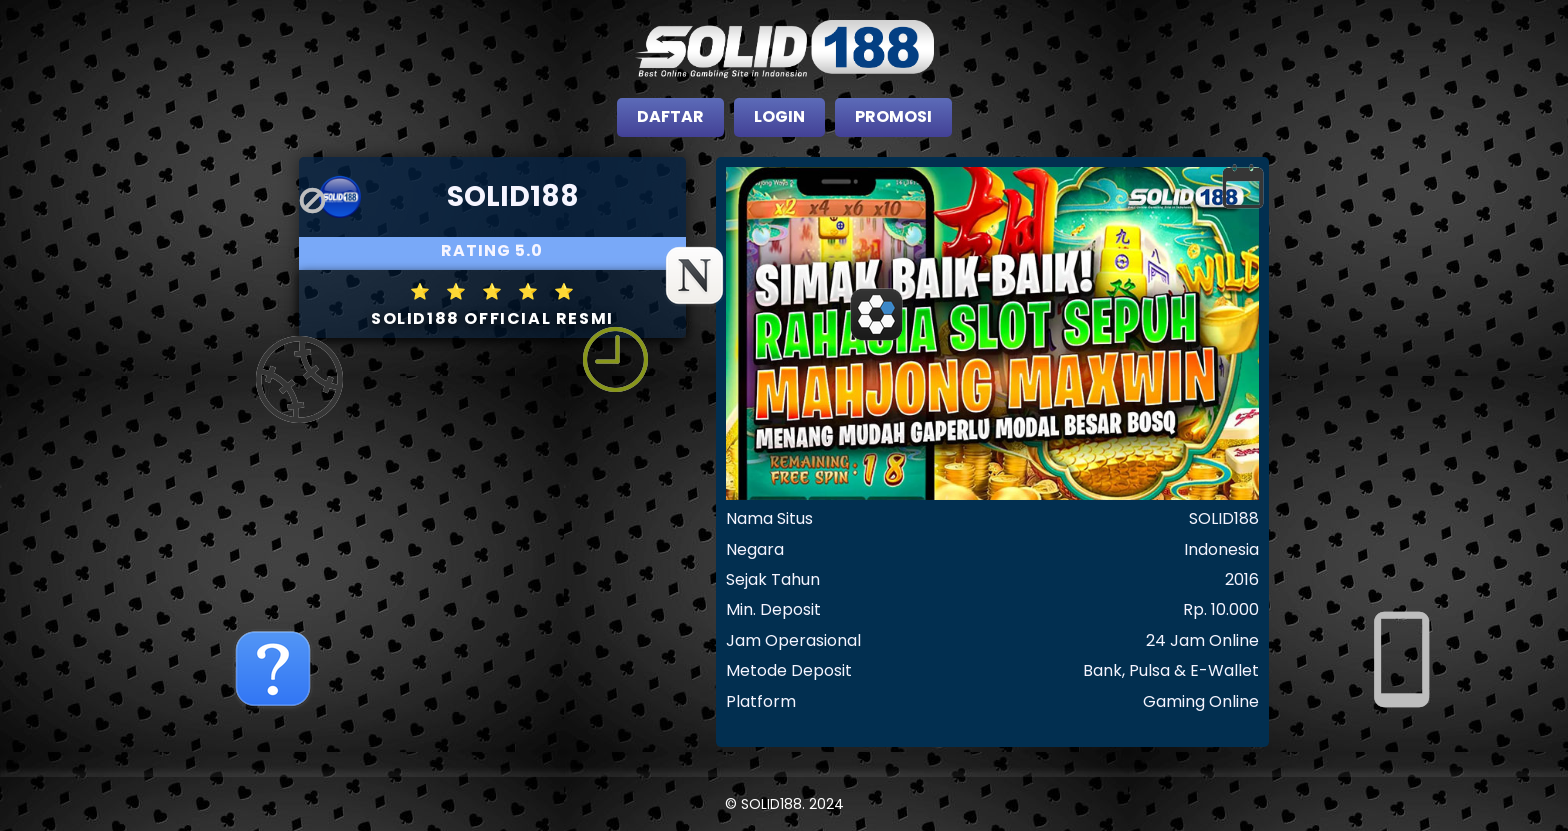 The width and height of the screenshot is (1568, 831). I want to click on access sports and activity emoji, so click(299, 379).